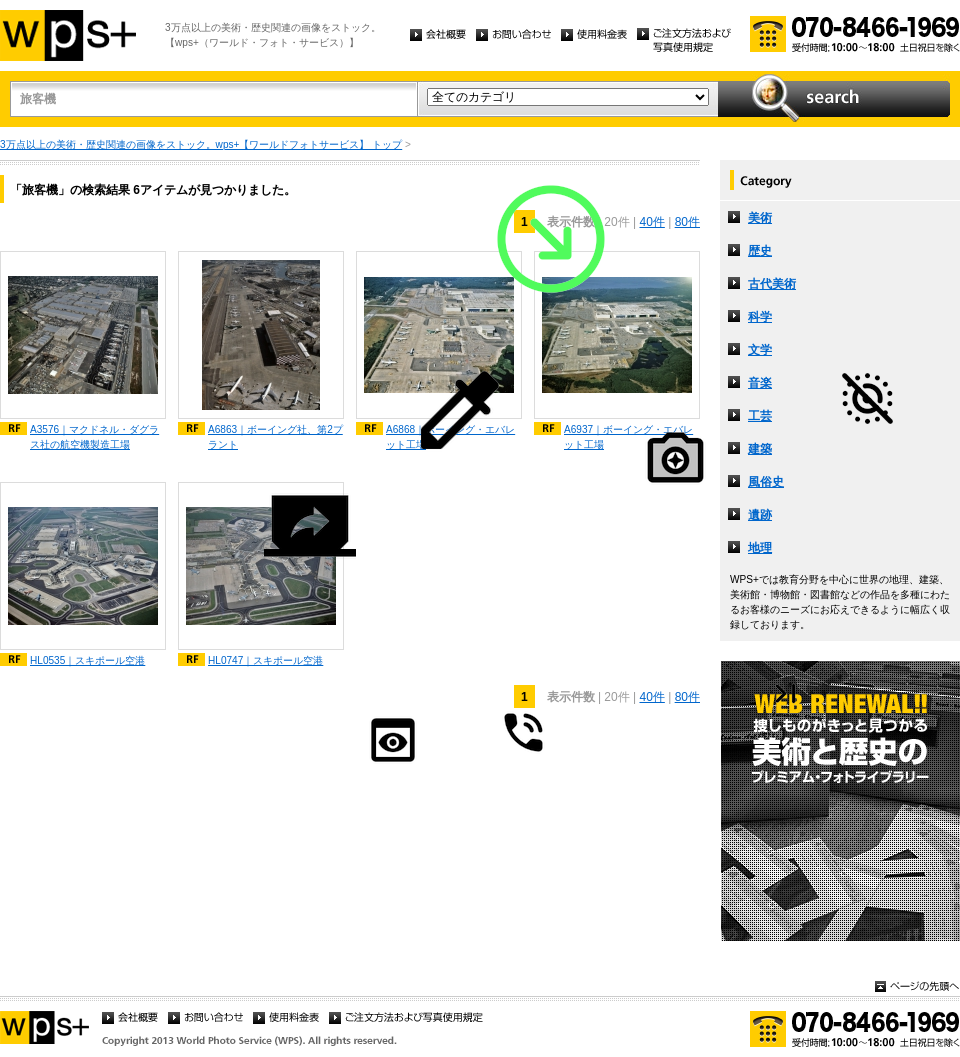 The image size is (960, 1057). What do you see at coordinates (310, 526) in the screenshot?
I see `start sharing your screen` at bounding box center [310, 526].